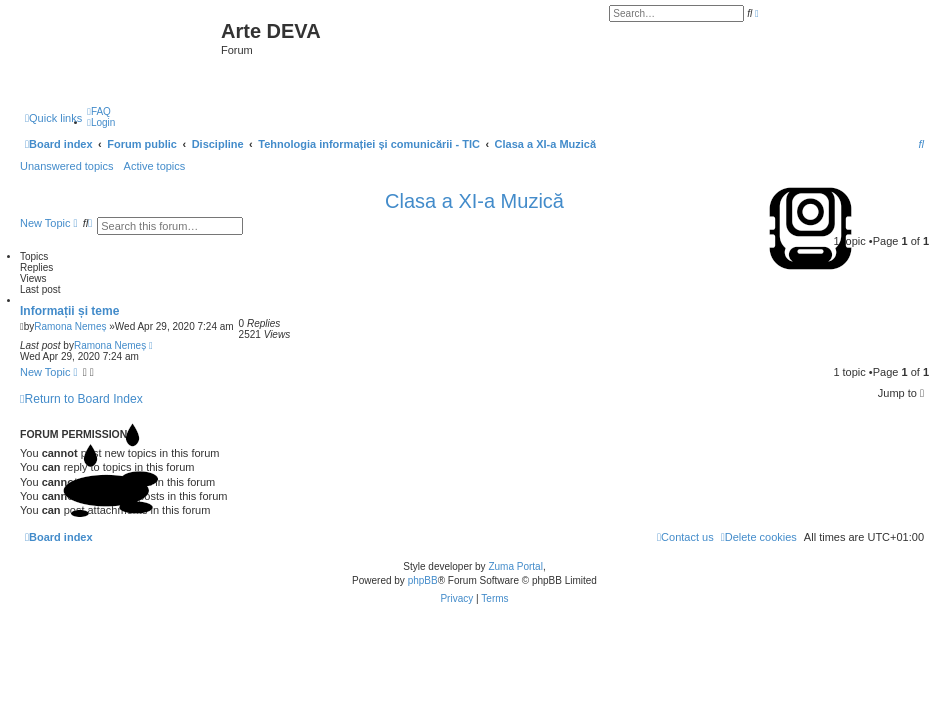 The height and width of the screenshot is (727, 949). Describe the element at coordinates (110, 469) in the screenshot. I see `indicates a water leak or fluid spill` at that location.